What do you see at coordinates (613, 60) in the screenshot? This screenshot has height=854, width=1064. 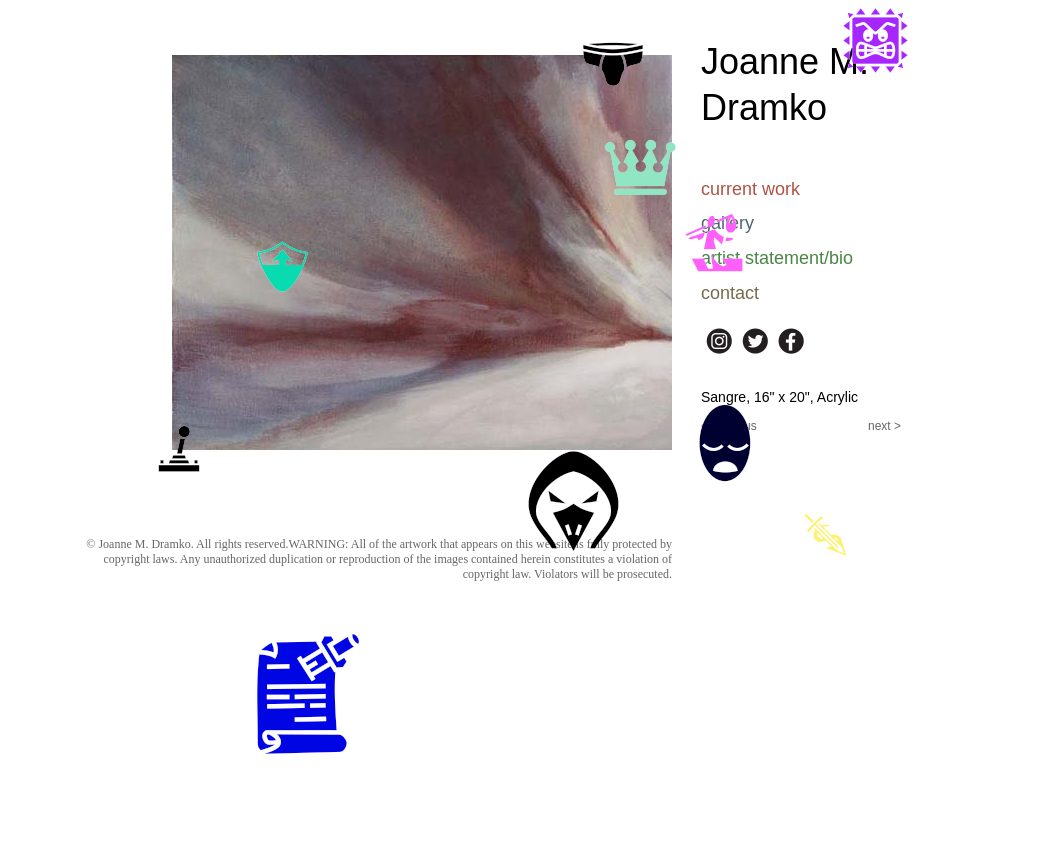 I see `browse underwear or intimate apparel category` at bounding box center [613, 60].